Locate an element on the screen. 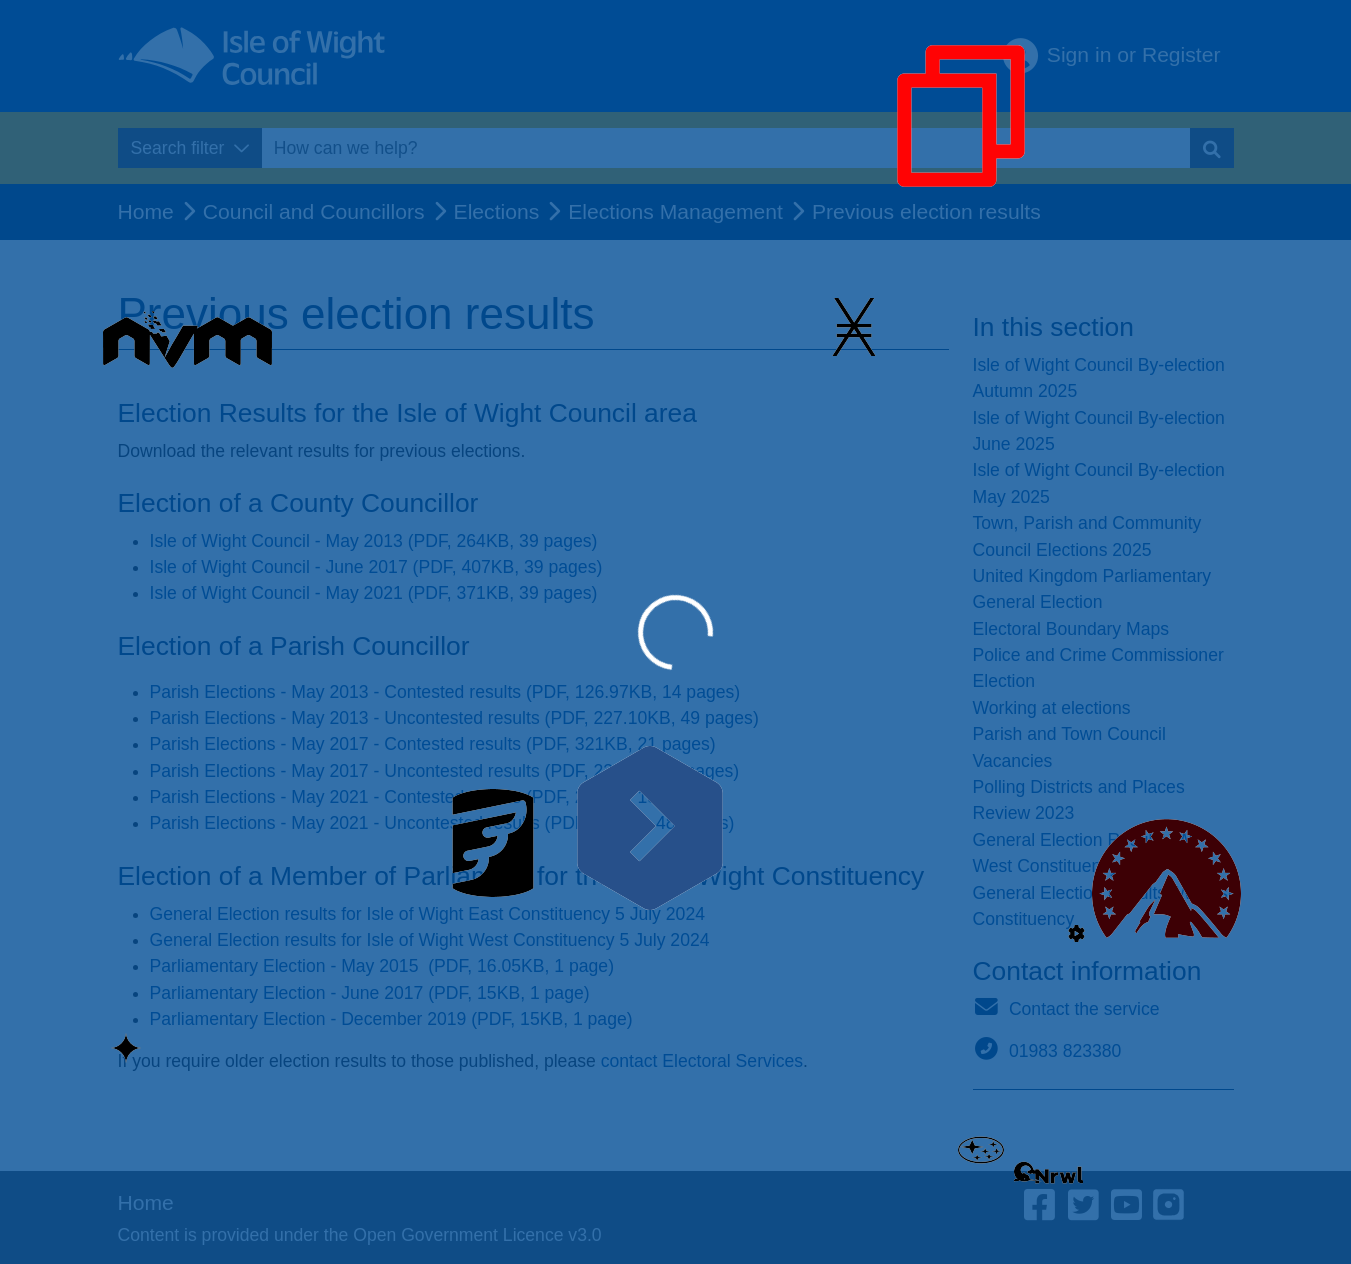  nrwl company logo is located at coordinates (1048, 1172).